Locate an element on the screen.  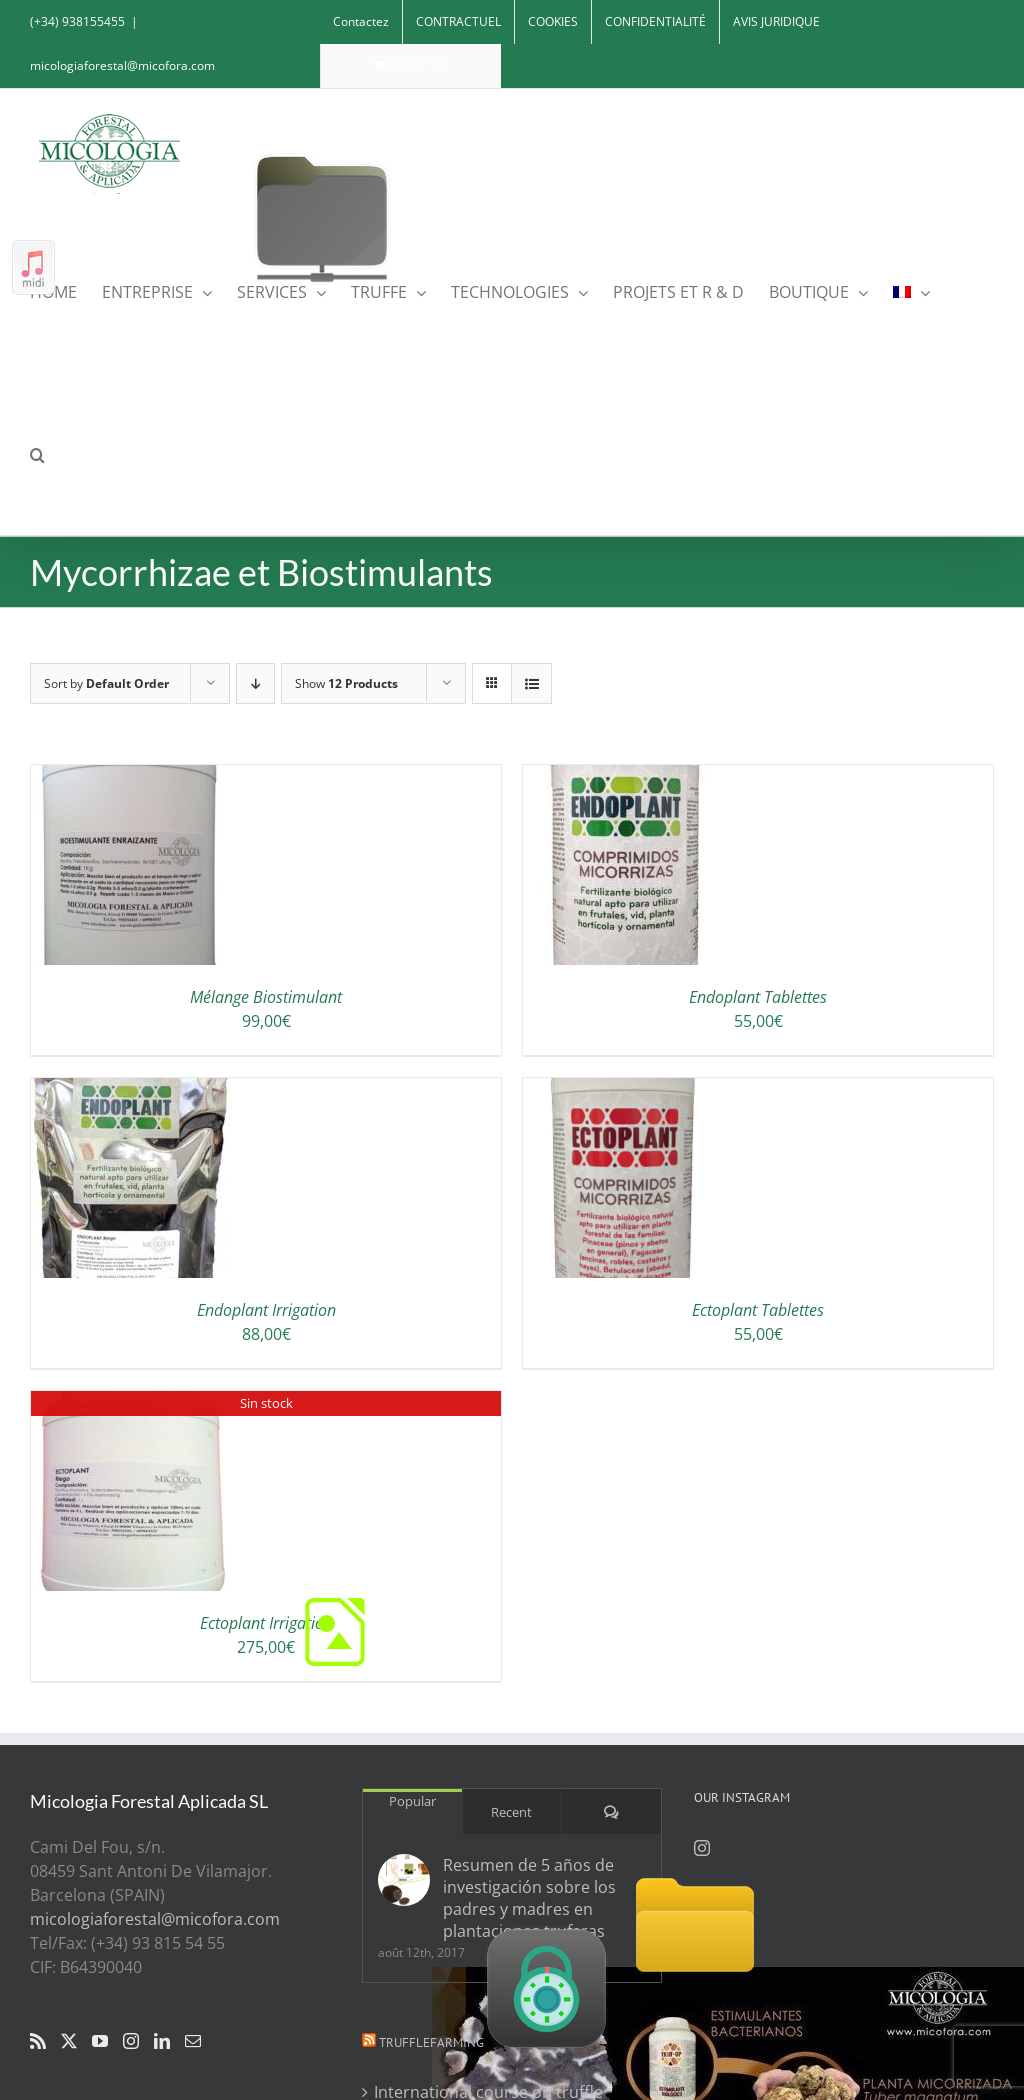
a midi audio file is located at coordinates (33, 267).